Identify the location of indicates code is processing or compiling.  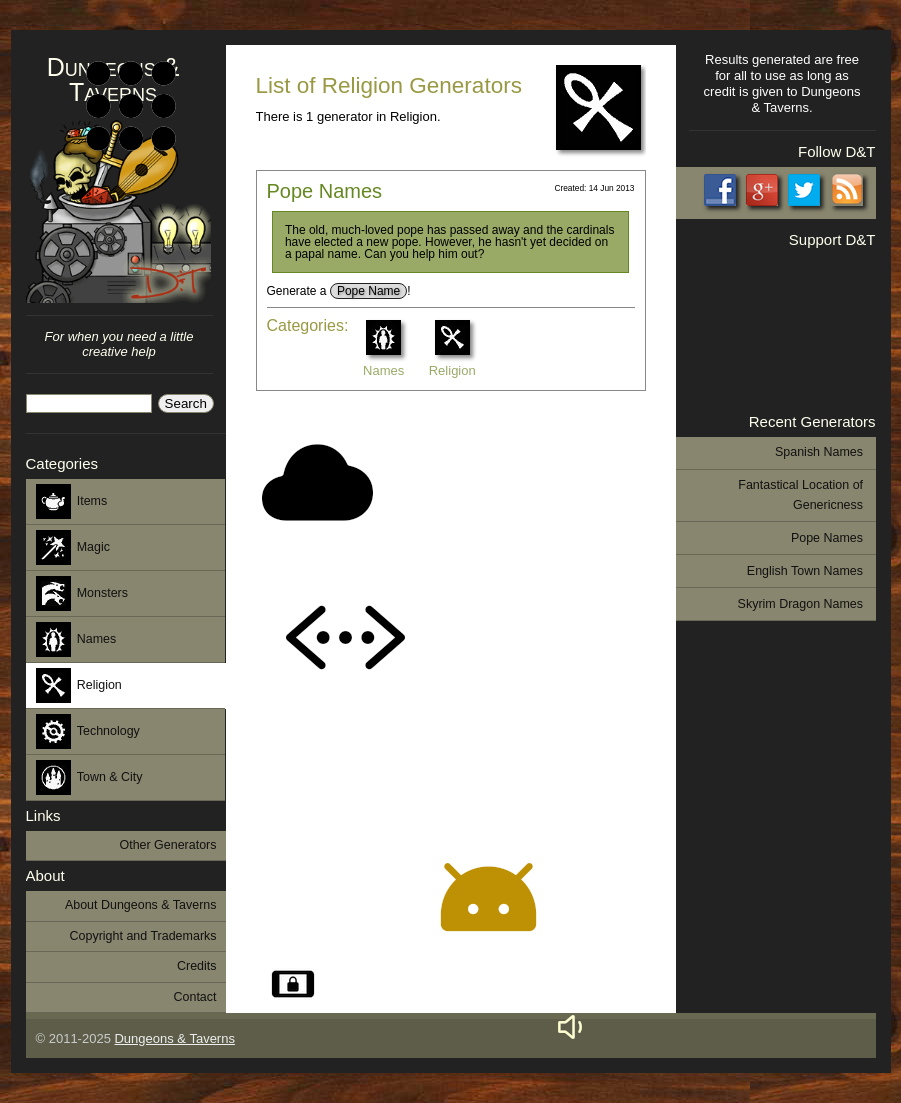
(345, 637).